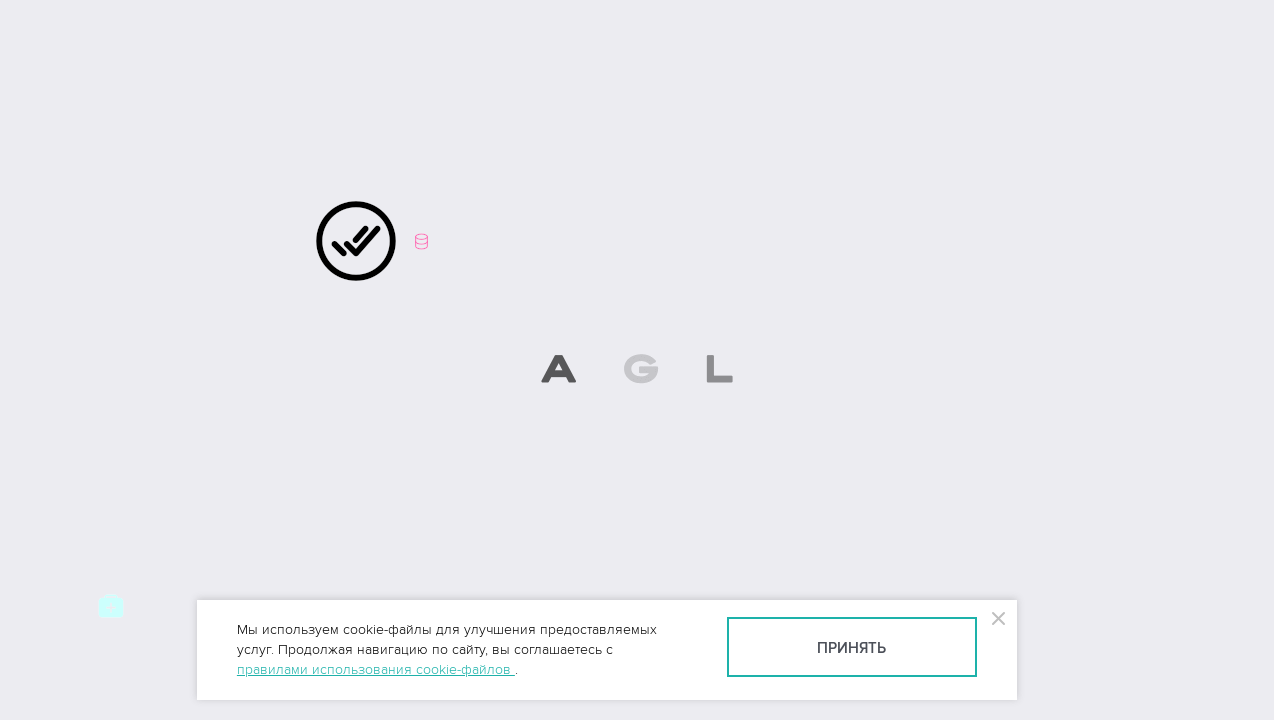 The image size is (1274, 720). What do you see at coordinates (111, 606) in the screenshot?
I see `access health or medical information` at bounding box center [111, 606].